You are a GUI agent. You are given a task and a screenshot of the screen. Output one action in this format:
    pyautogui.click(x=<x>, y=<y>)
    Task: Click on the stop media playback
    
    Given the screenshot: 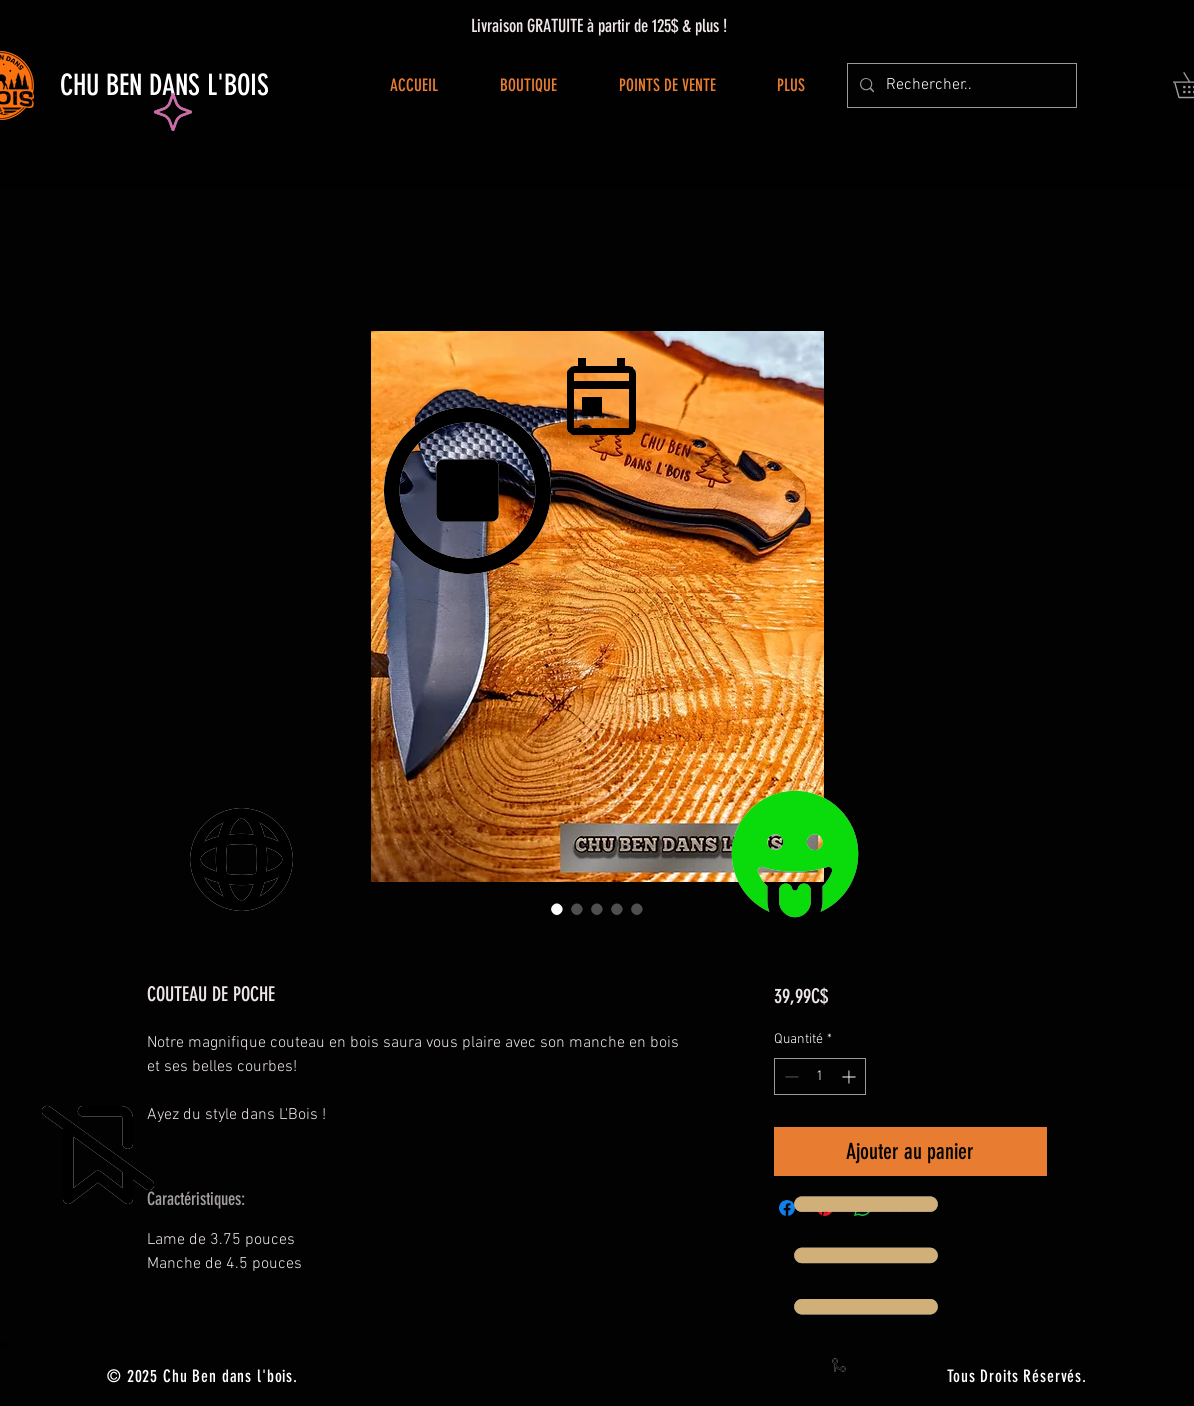 What is the action you would take?
    pyautogui.click(x=467, y=490)
    